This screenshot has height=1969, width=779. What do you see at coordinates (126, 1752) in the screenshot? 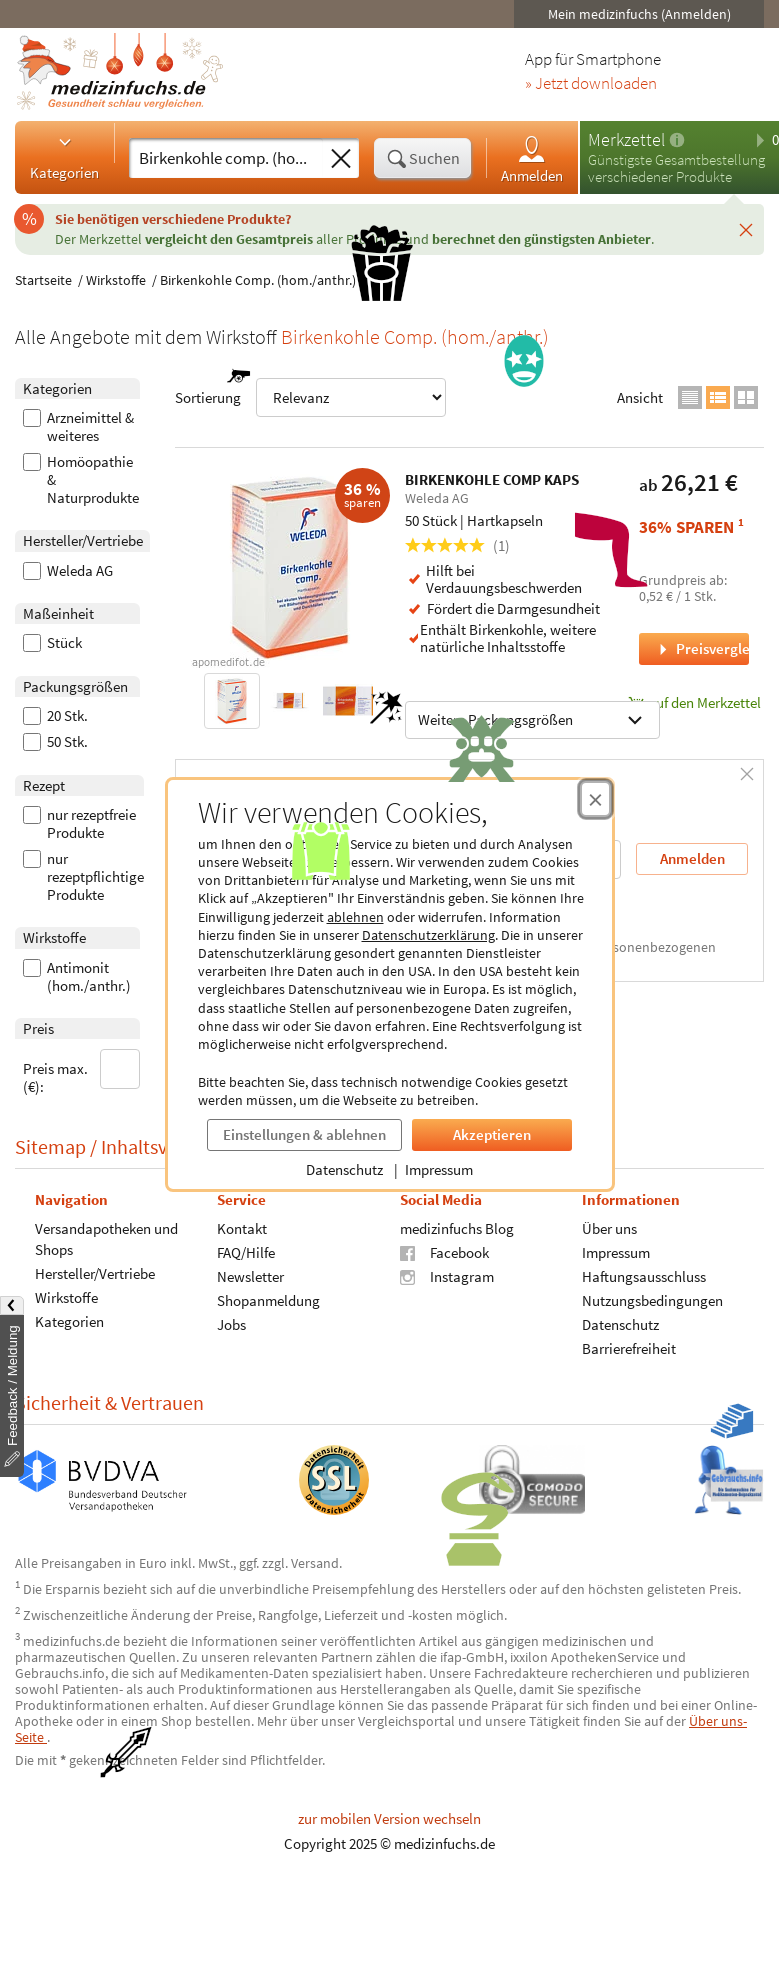
I see `equip a legendary or rare weapon` at bounding box center [126, 1752].